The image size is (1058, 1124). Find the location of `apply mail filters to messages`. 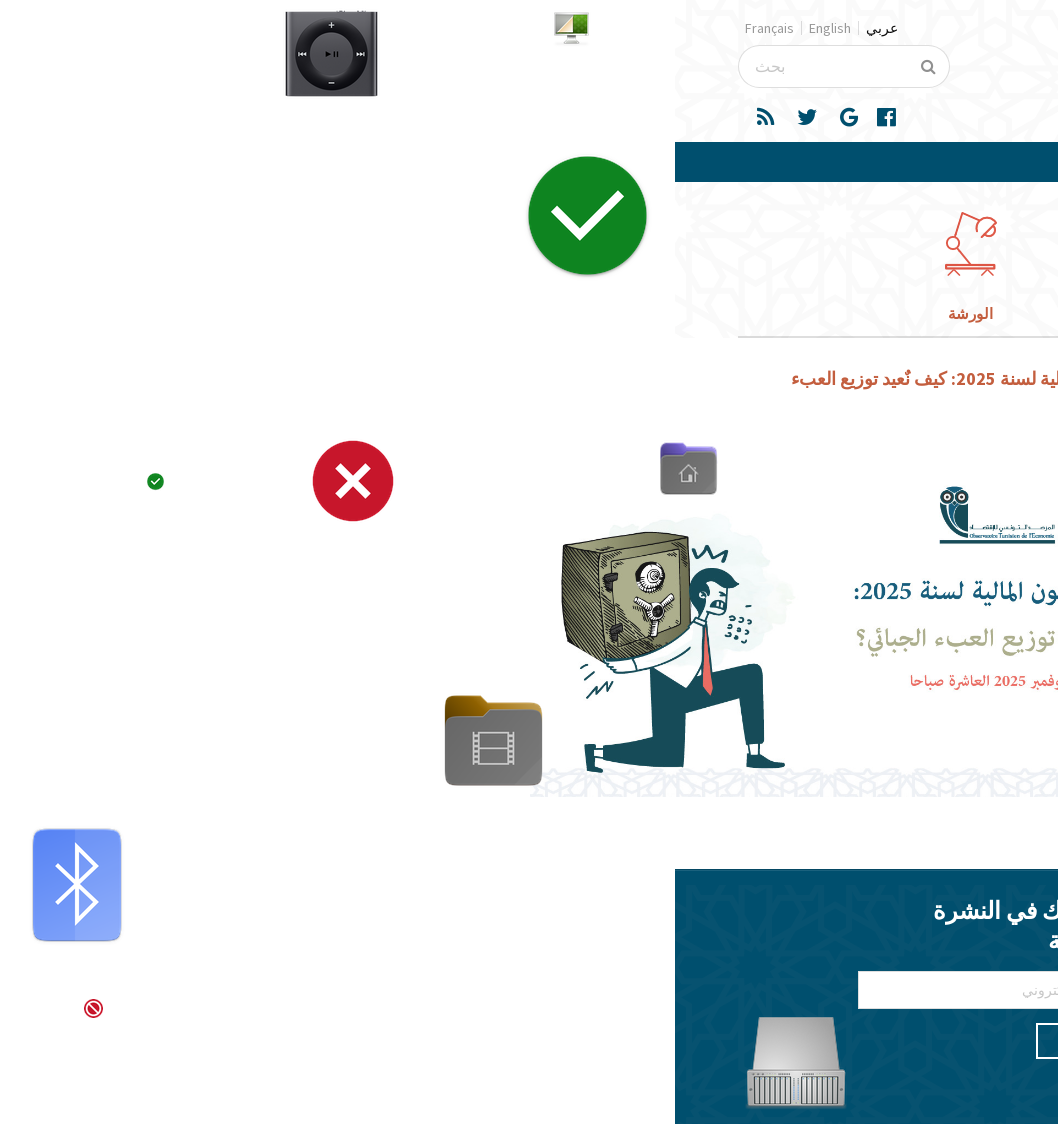

apply mail filters to messages is located at coordinates (155, 481).